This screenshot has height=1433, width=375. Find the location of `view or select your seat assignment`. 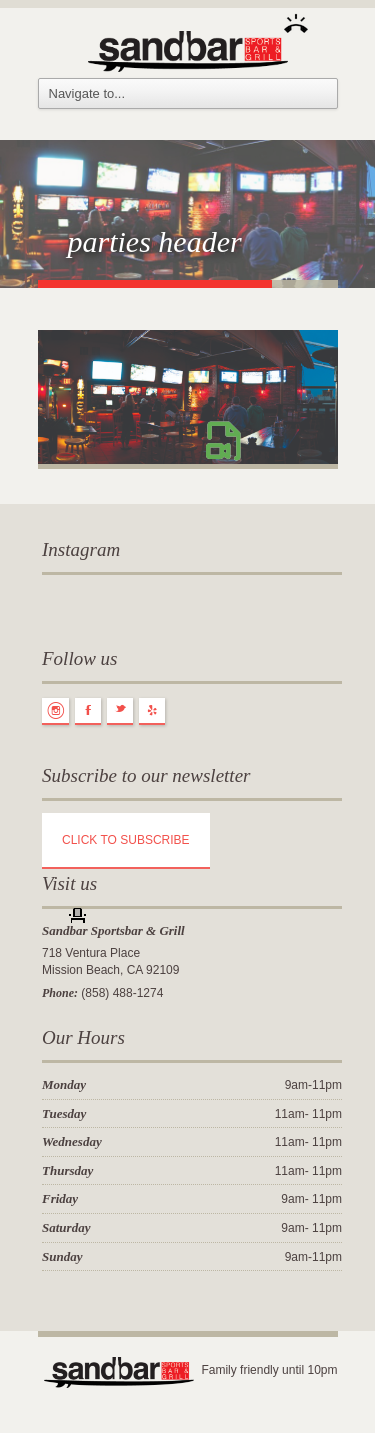

view or select your seat assignment is located at coordinates (77, 915).